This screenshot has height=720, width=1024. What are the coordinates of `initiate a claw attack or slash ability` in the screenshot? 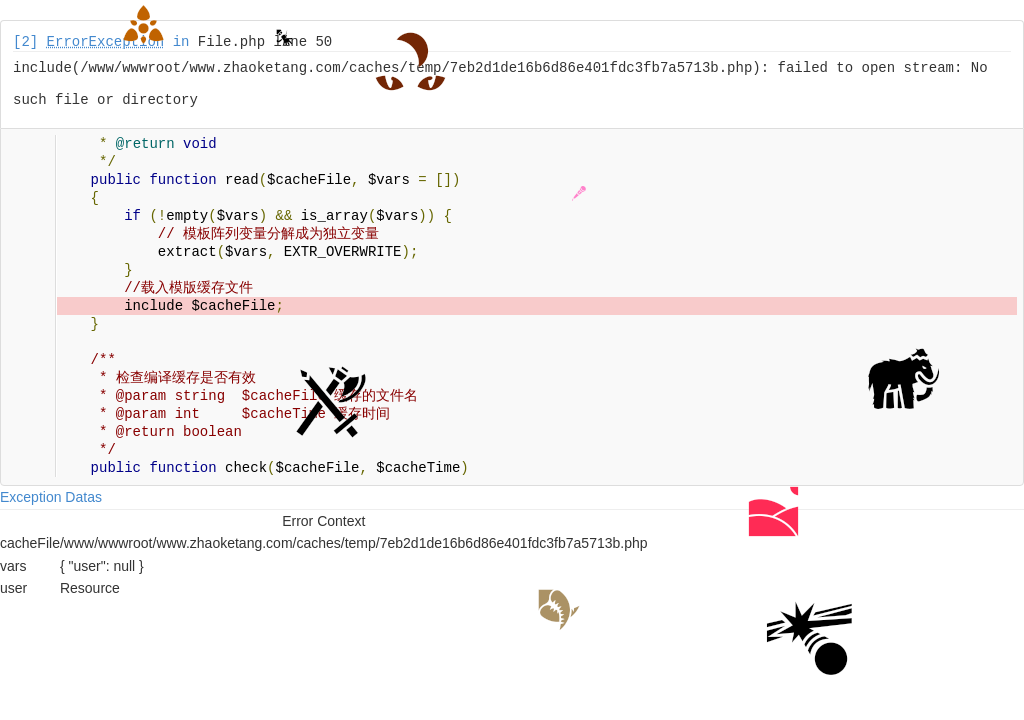 It's located at (559, 610).